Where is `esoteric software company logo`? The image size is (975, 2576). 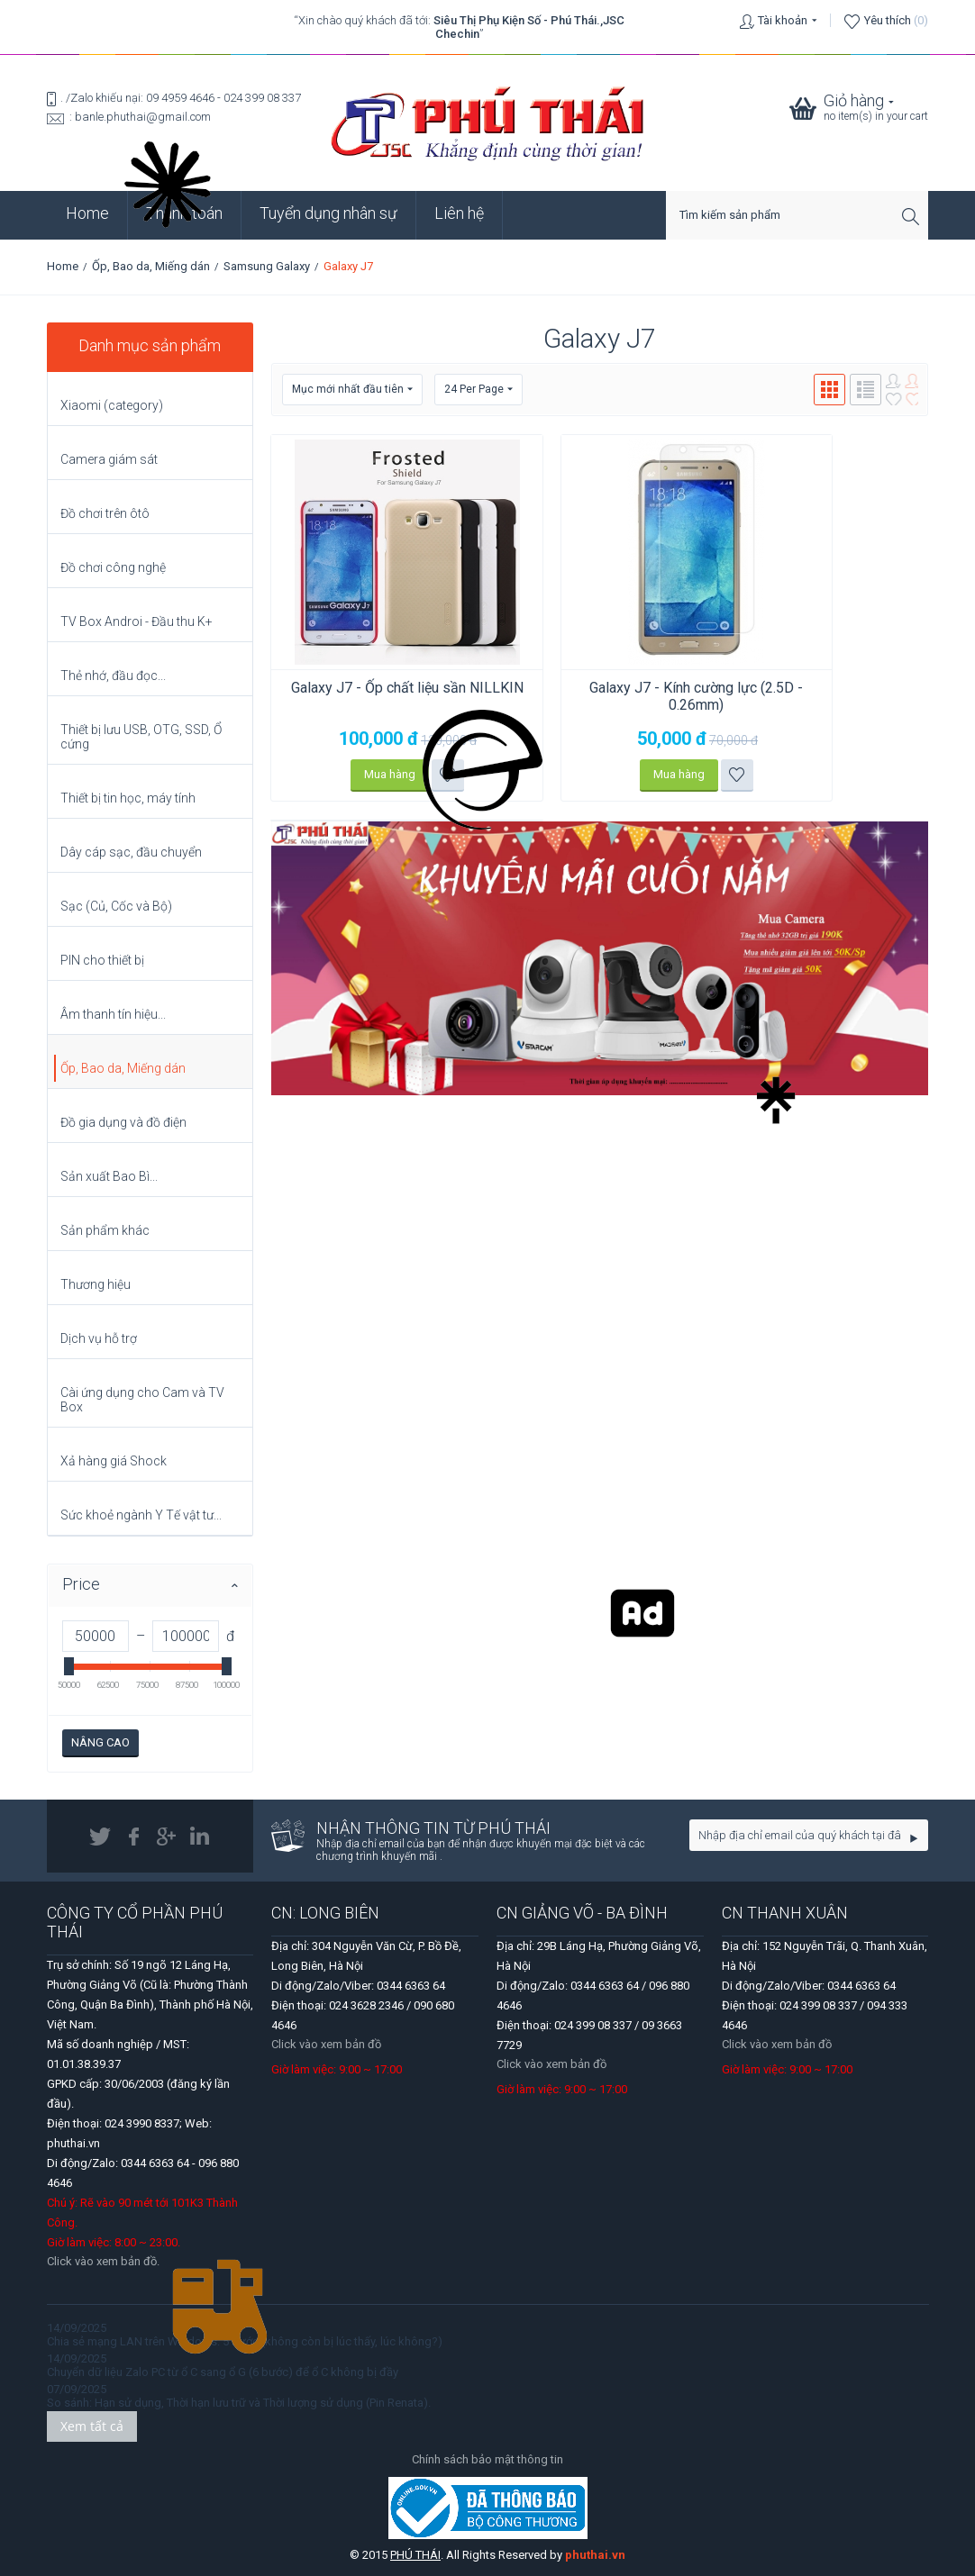
esoteric software company logo is located at coordinates (482, 769).